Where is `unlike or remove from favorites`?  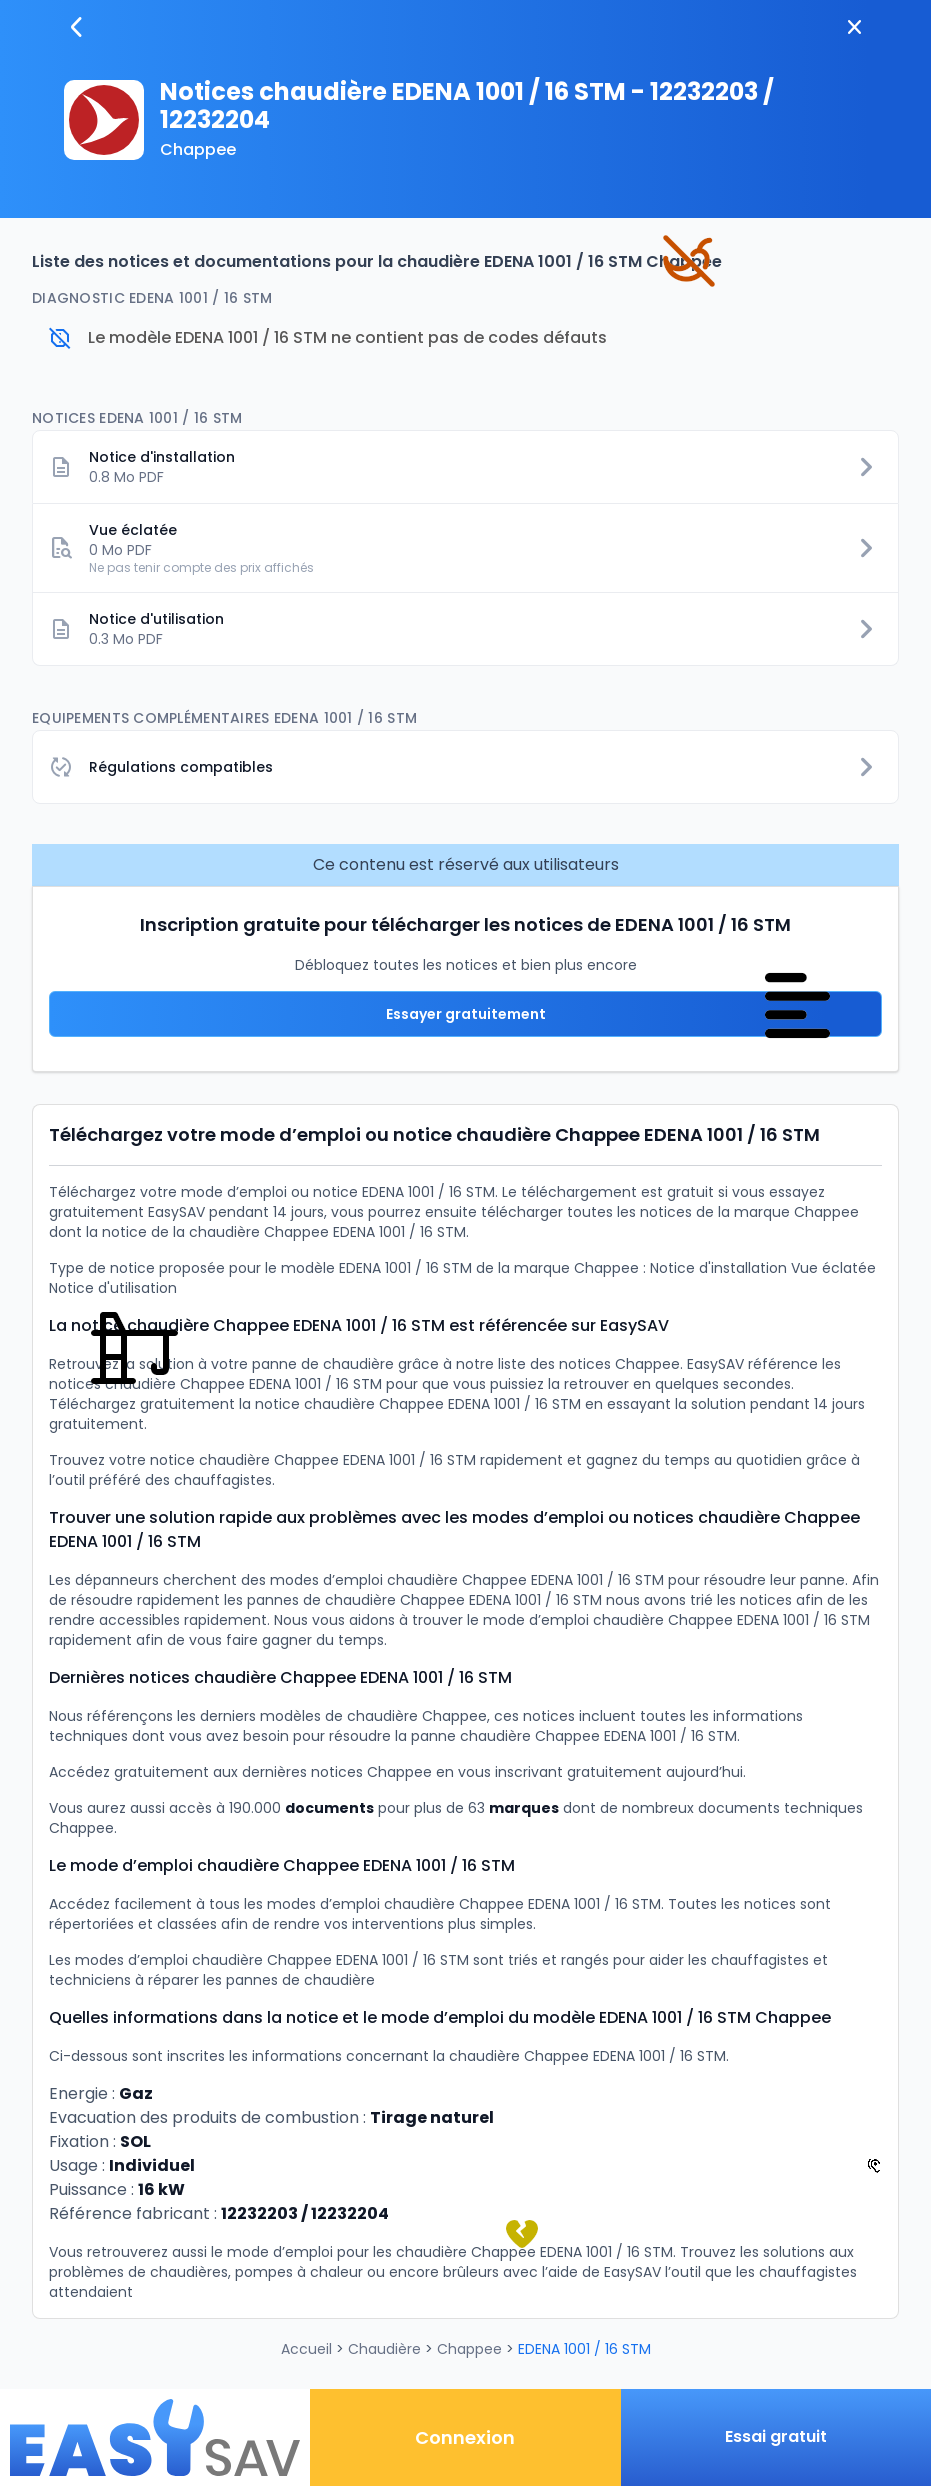 unlike or remove from favorites is located at coordinates (522, 2234).